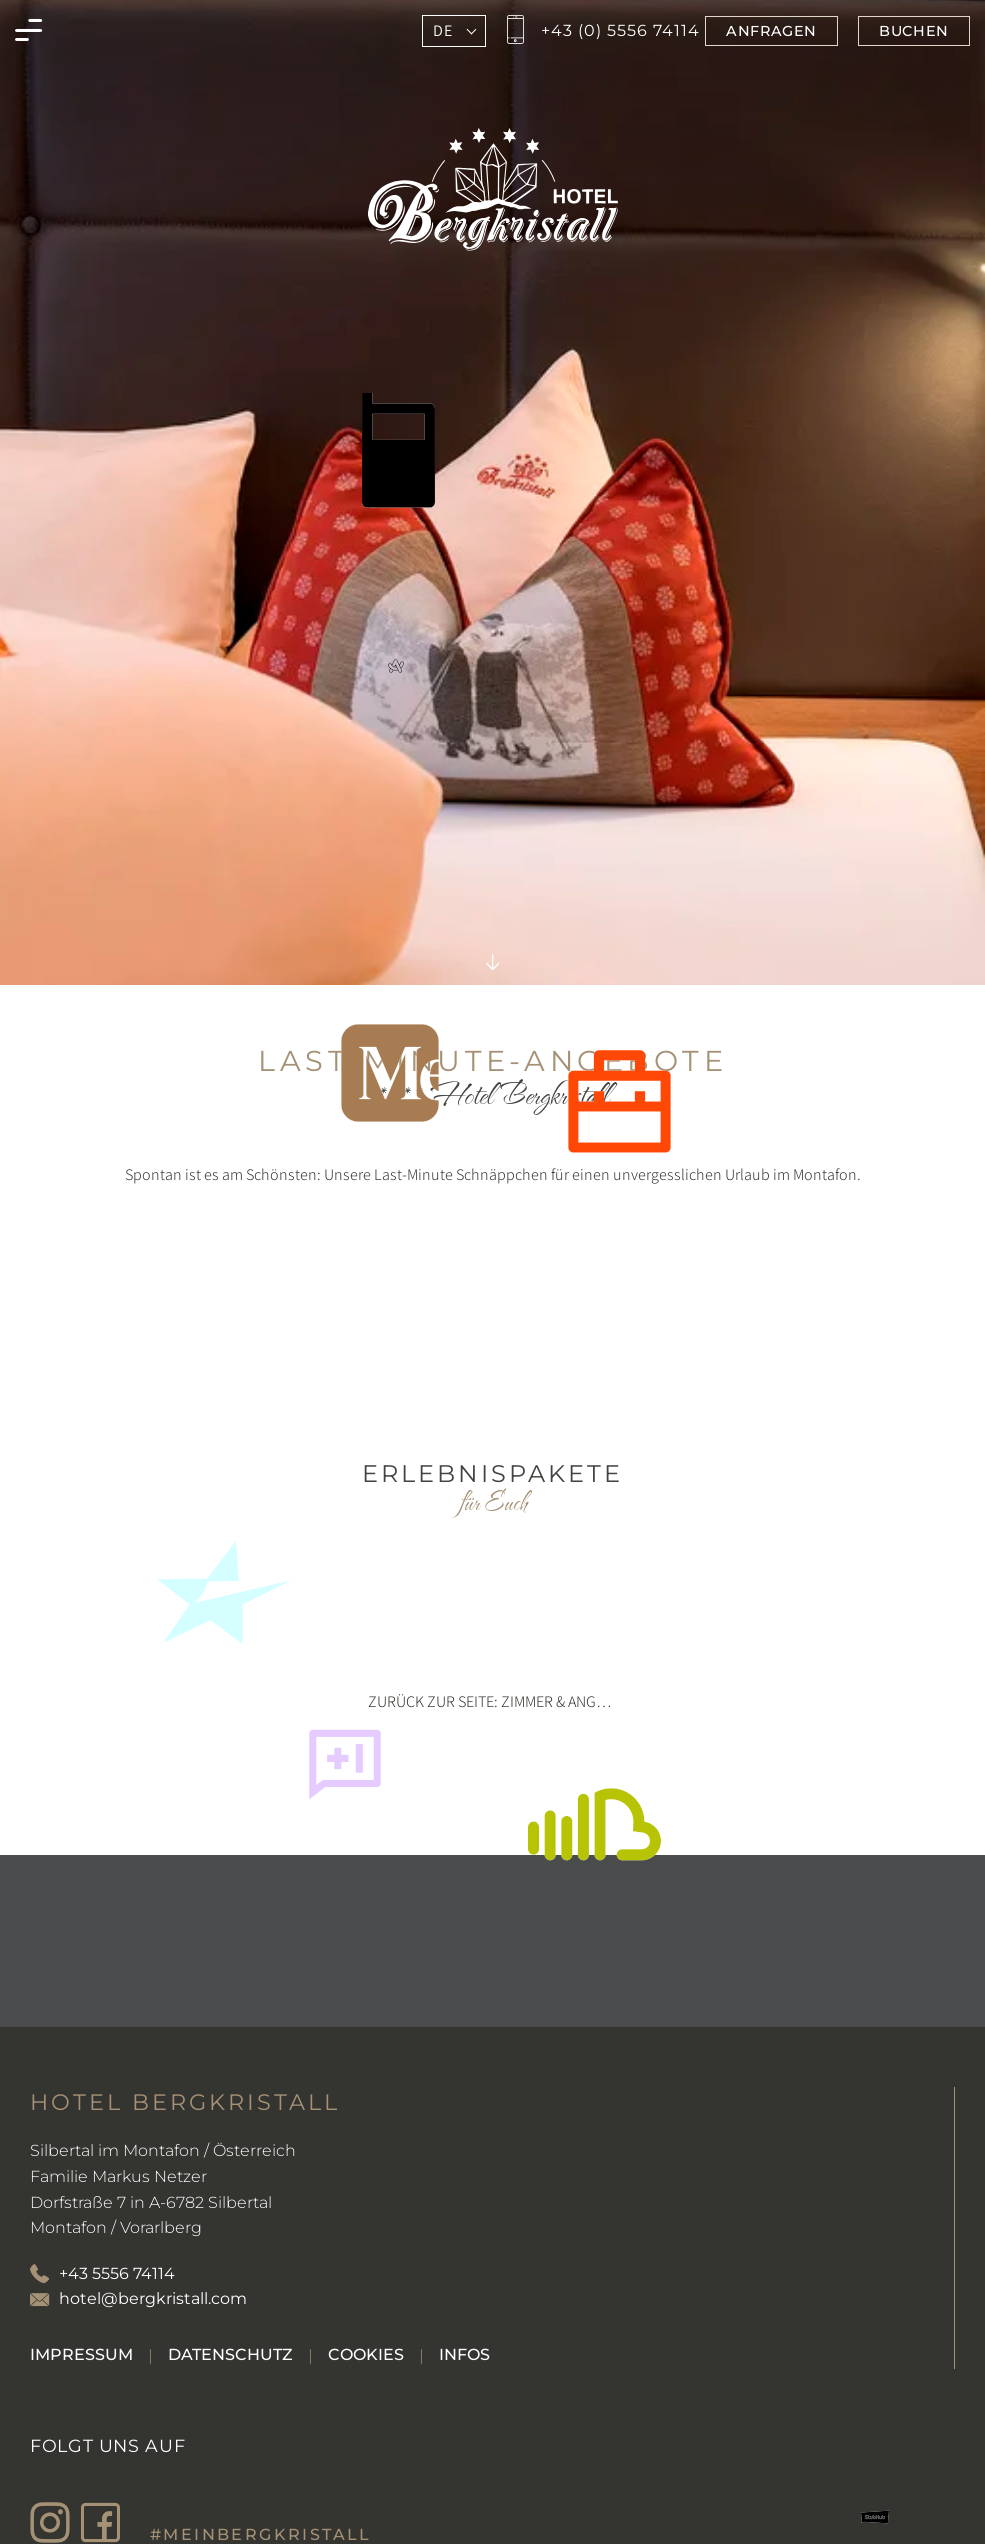  Describe the element at coordinates (594, 1821) in the screenshot. I see `open soundcloud app` at that location.